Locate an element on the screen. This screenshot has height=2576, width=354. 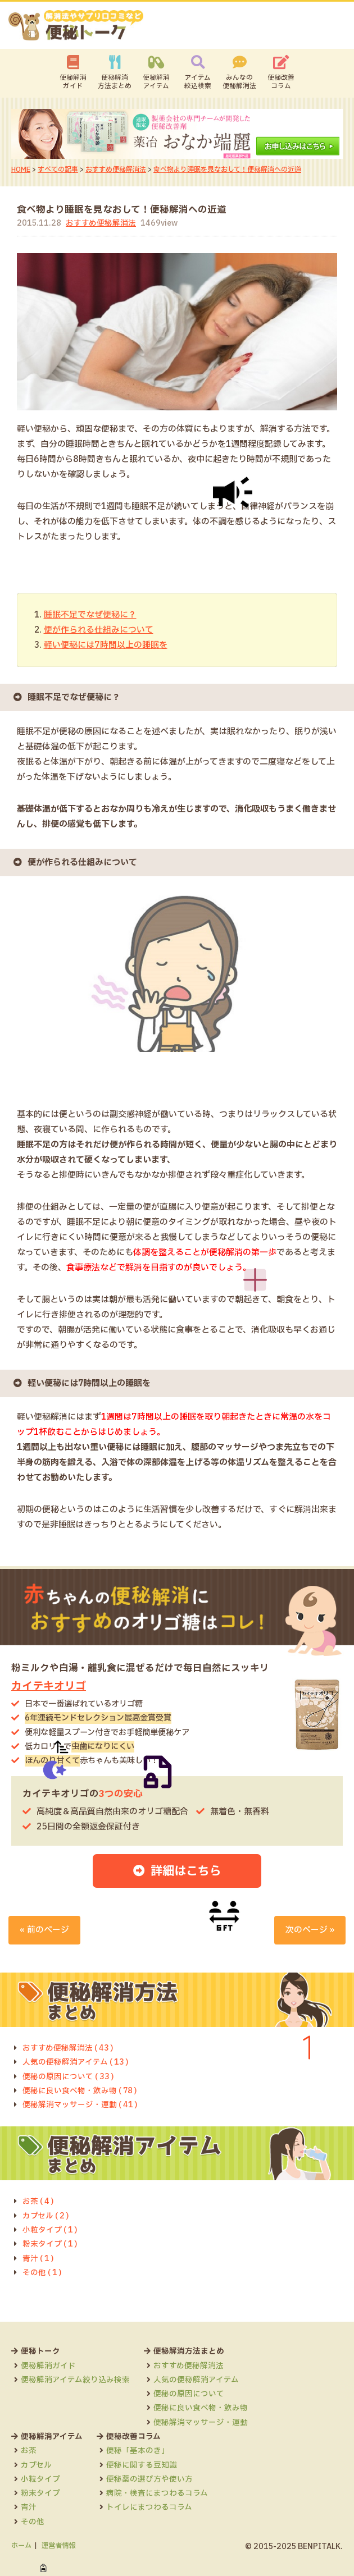
indicates social distancing requirement of 6 feet is located at coordinates (224, 1916).